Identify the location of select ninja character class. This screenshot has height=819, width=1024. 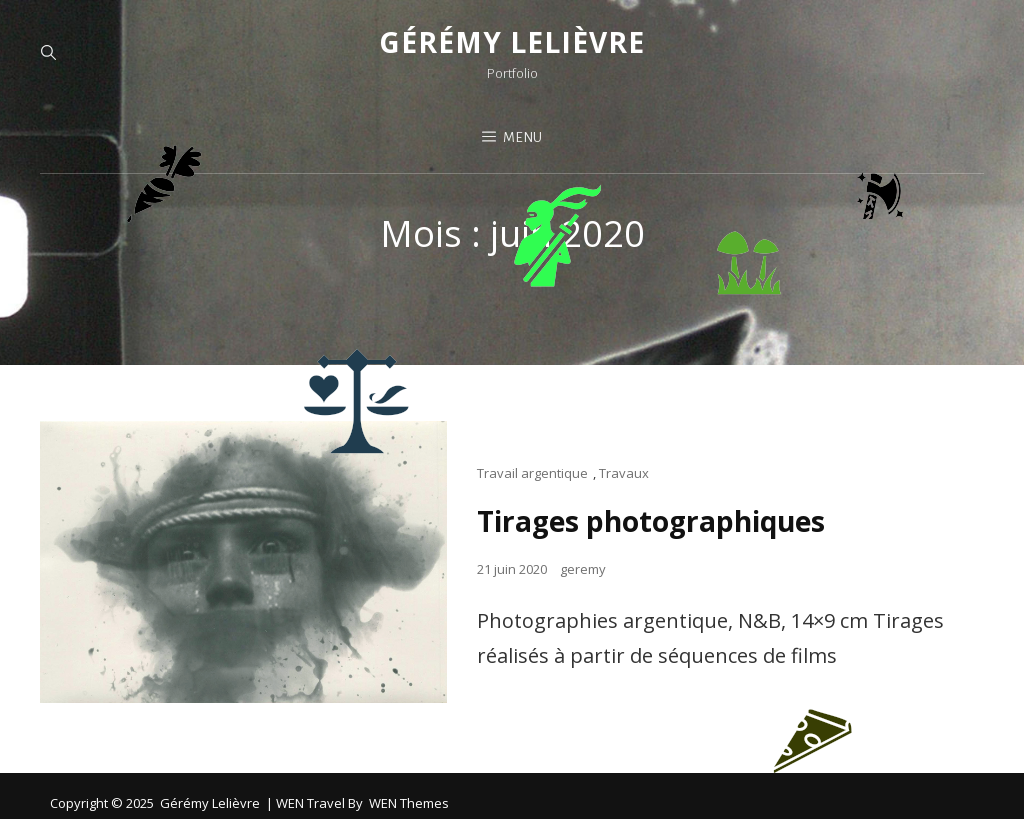
(557, 235).